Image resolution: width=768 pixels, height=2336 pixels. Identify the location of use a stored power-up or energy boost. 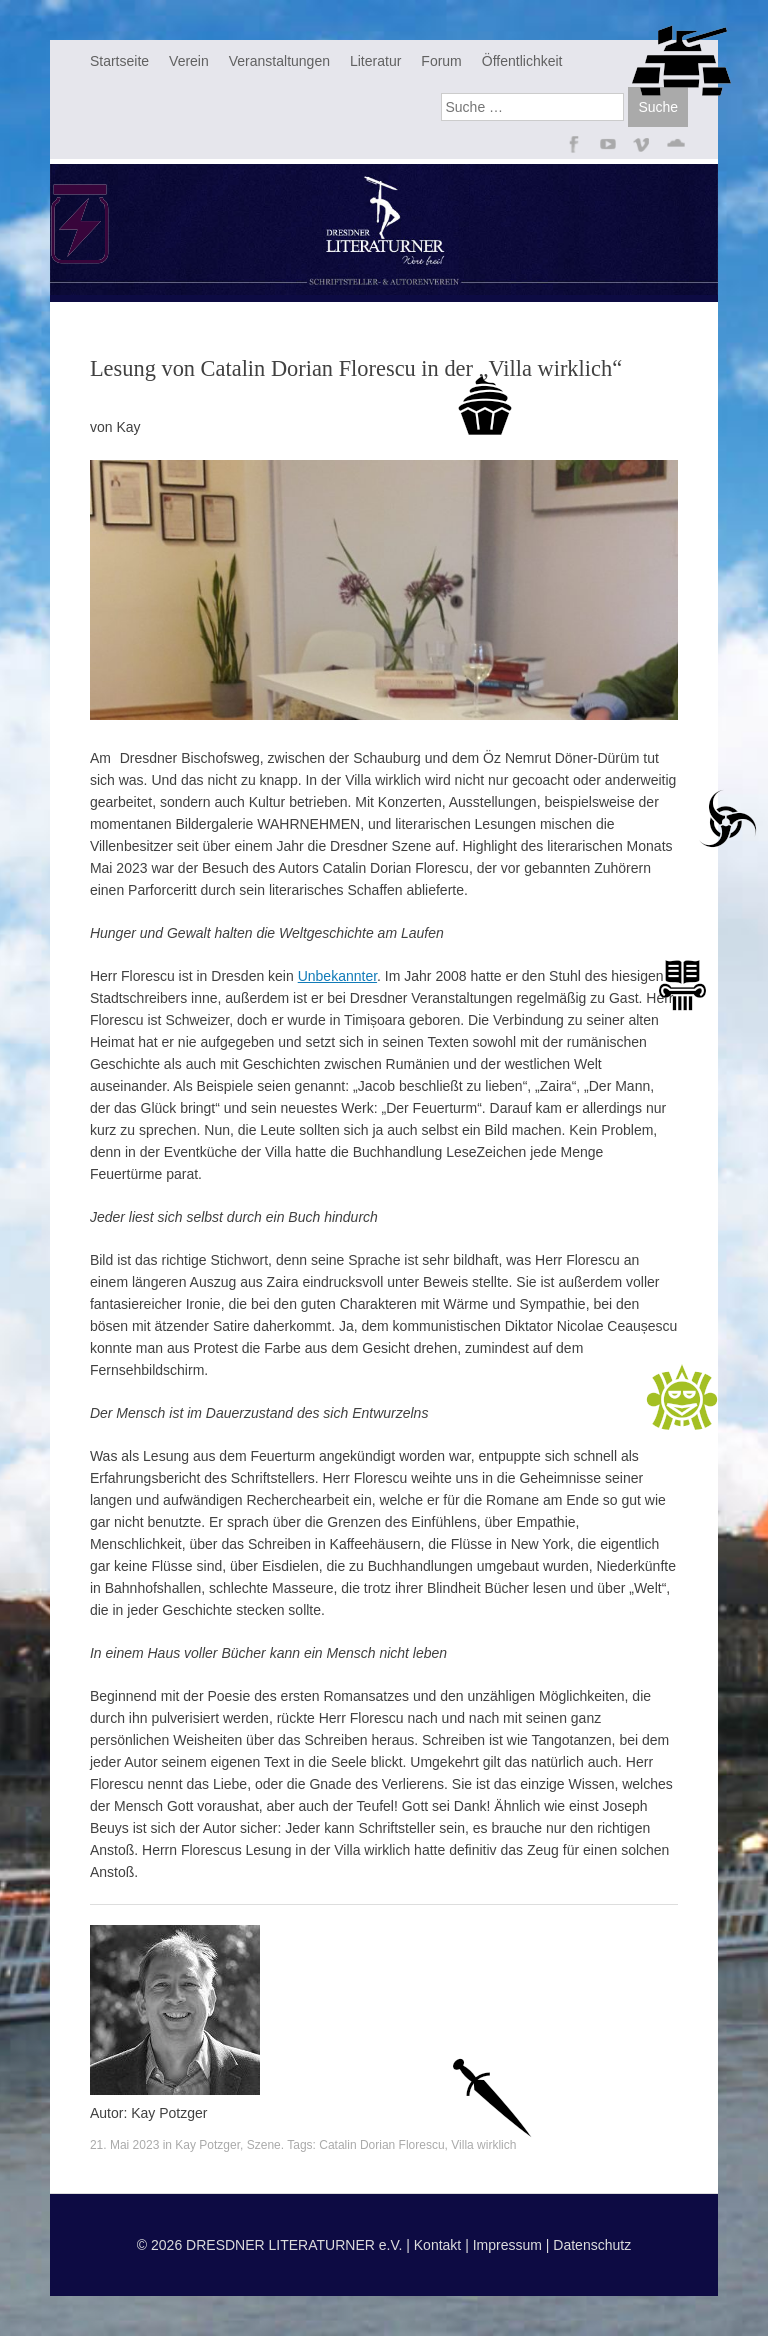
(79, 223).